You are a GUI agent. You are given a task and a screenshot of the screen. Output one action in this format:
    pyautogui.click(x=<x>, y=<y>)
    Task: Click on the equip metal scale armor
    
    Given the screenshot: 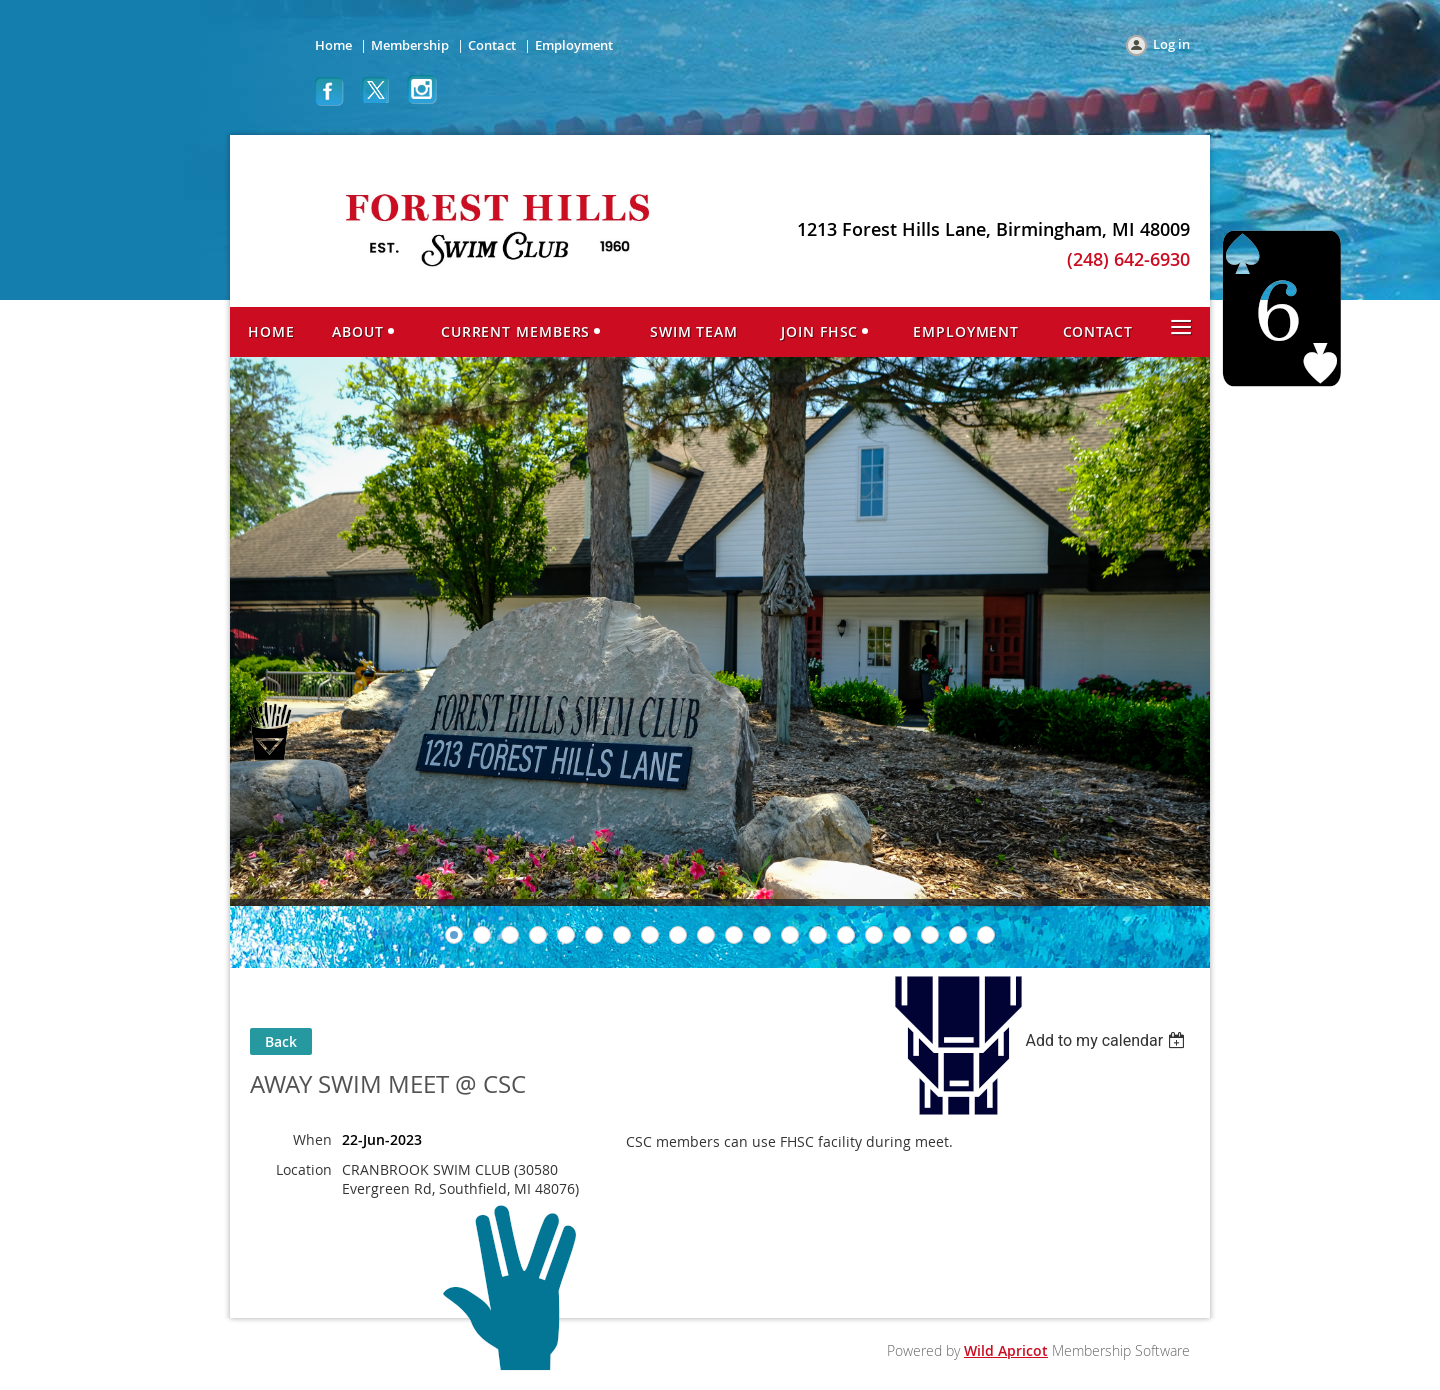 What is the action you would take?
    pyautogui.click(x=958, y=1045)
    